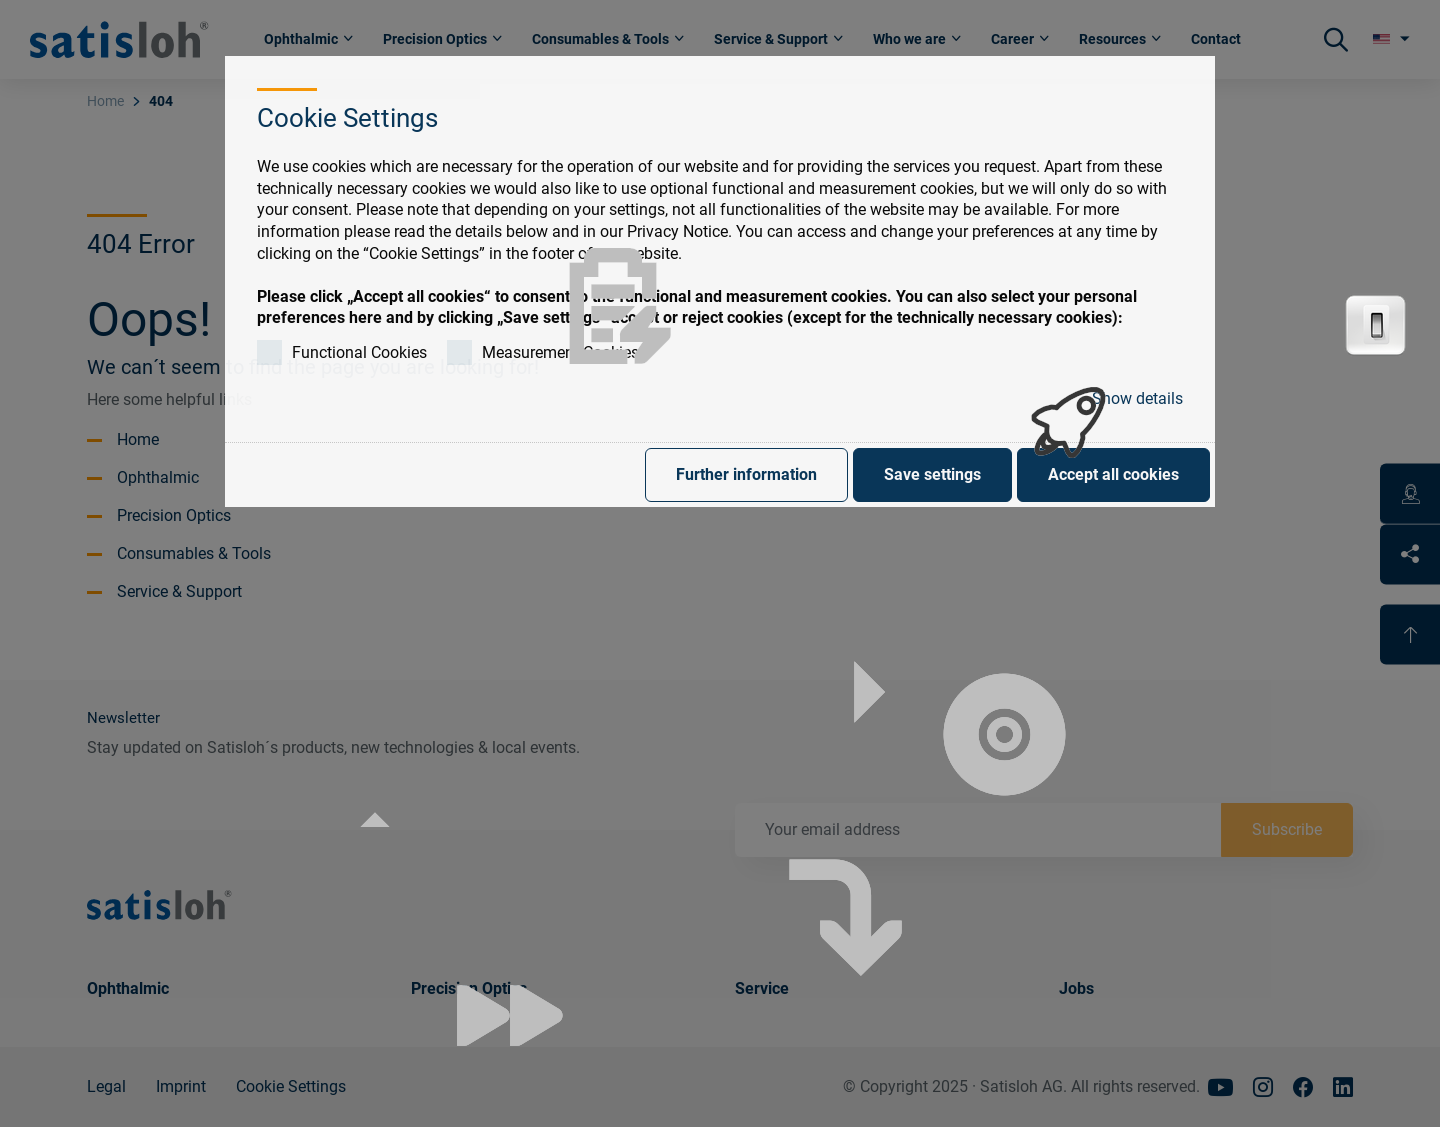 This screenshot has width=1440, height=1127. Describe the element at coordinates (867, 692) in the screenshot. I see `navigate to the next item or page` at that location.